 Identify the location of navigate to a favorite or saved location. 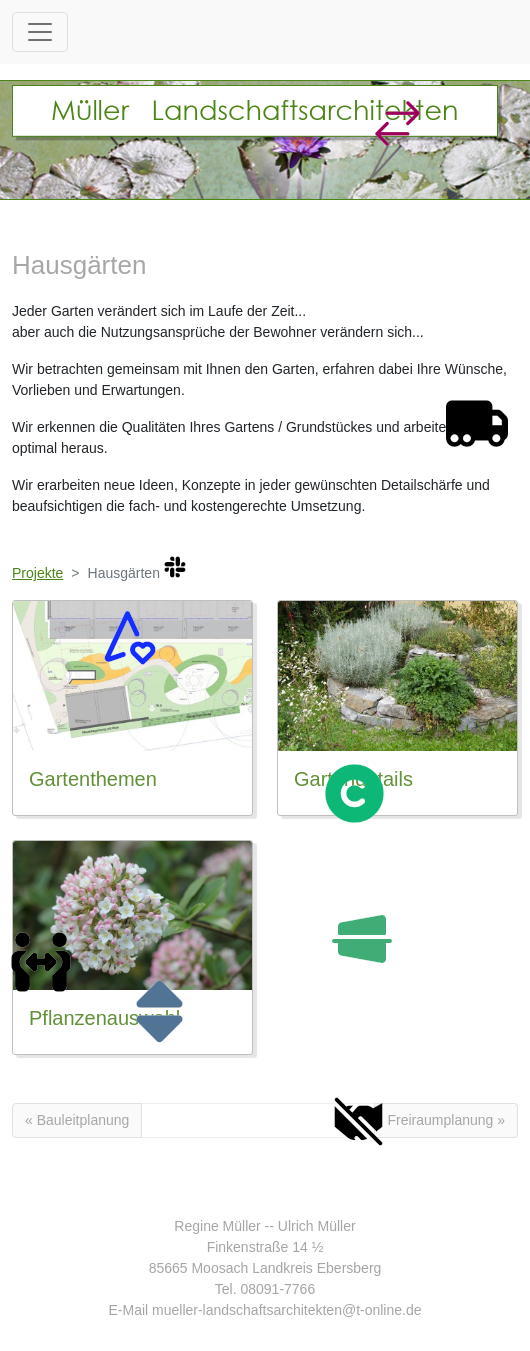
(127, 636).